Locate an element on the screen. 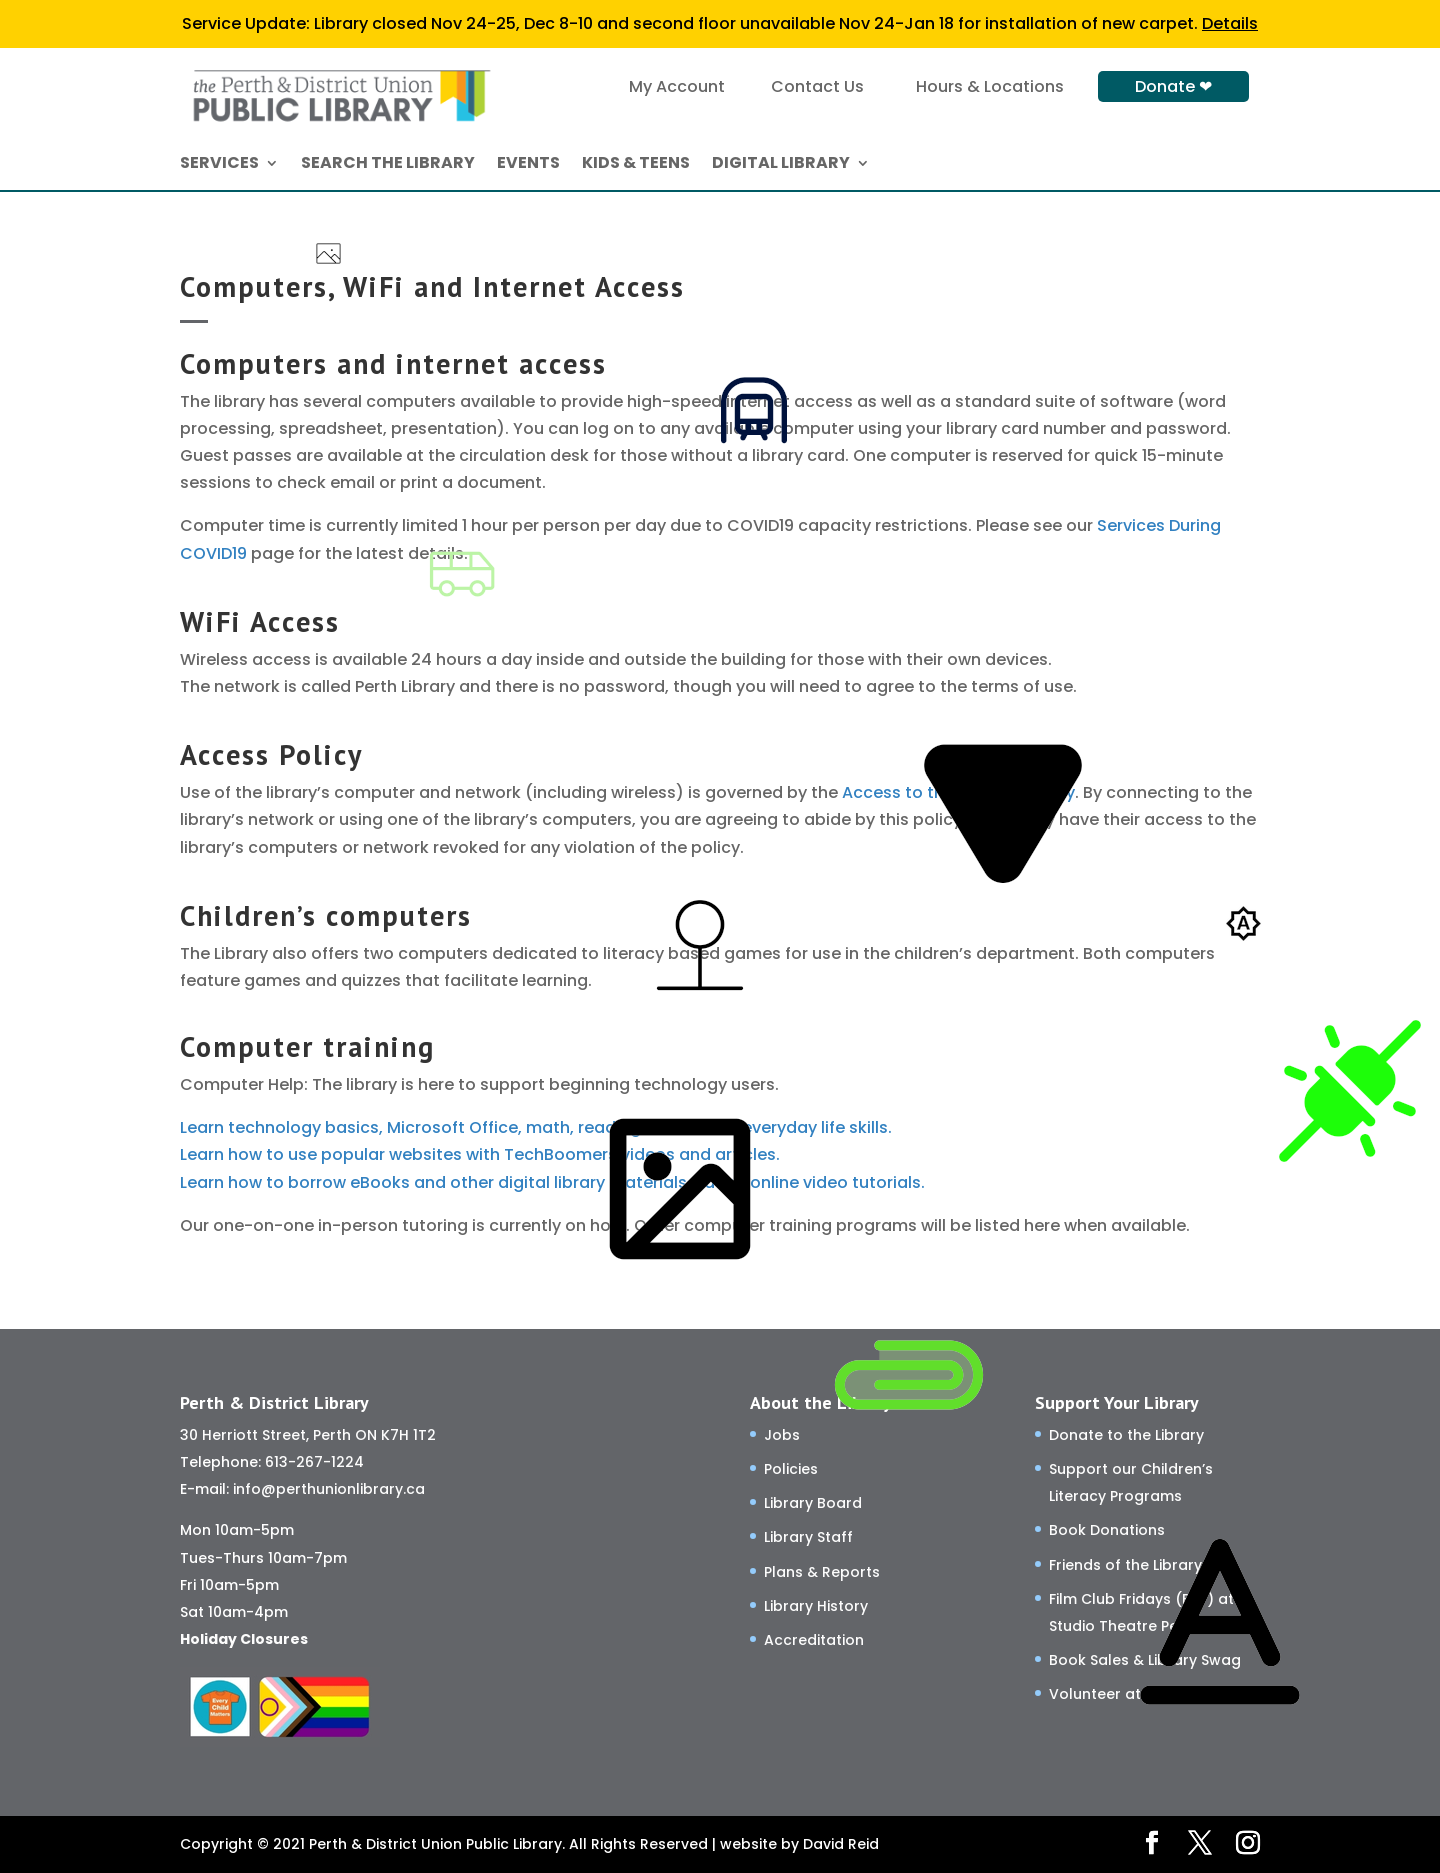 This screenshot has height=1873, width=1440. indicates an active connection or paired devices is located at coordinates (1350, 1091).